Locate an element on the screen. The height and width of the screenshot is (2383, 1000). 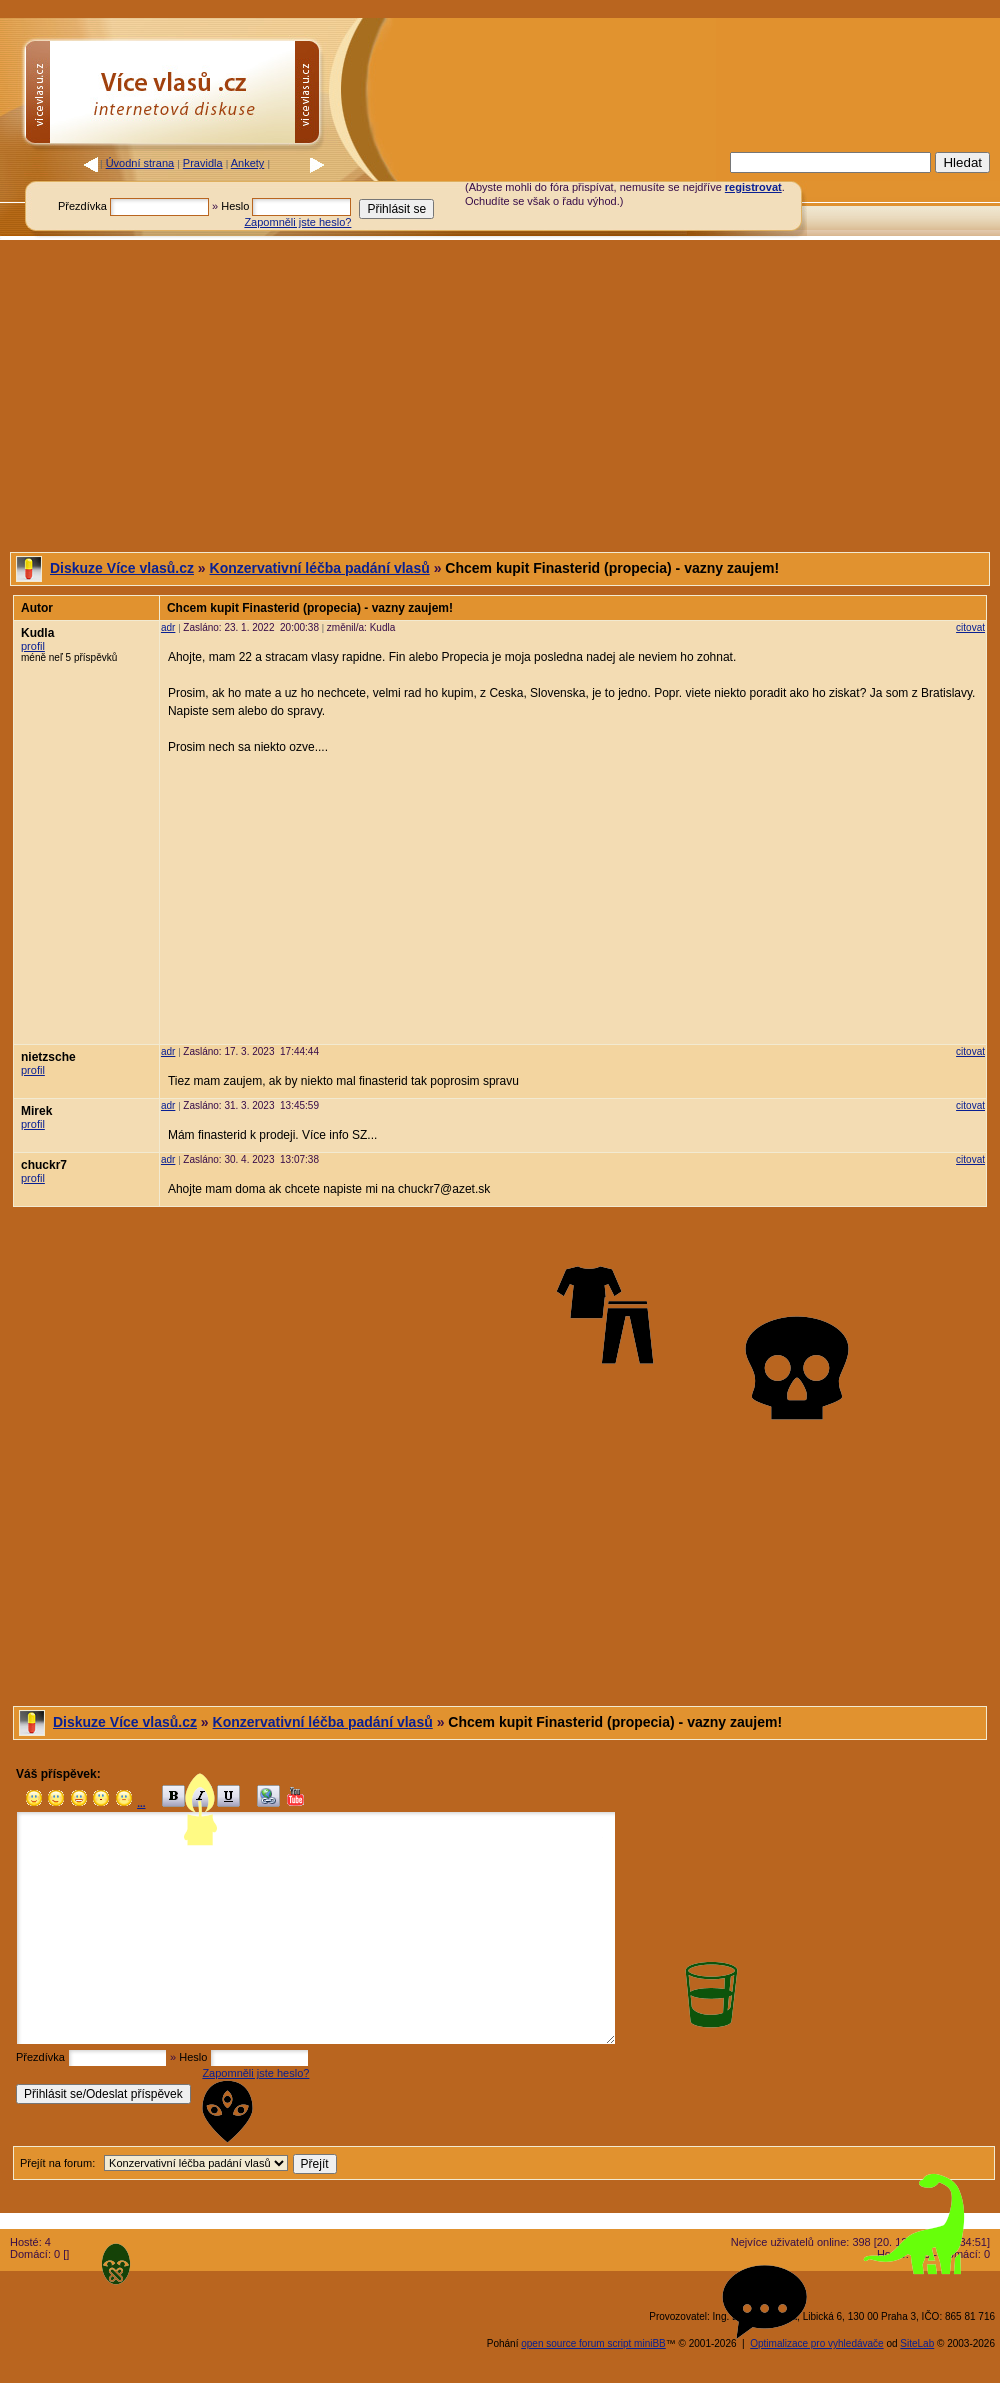
dinosaur category or prehistoric theme indicator is located at coordinates (914, 2224).